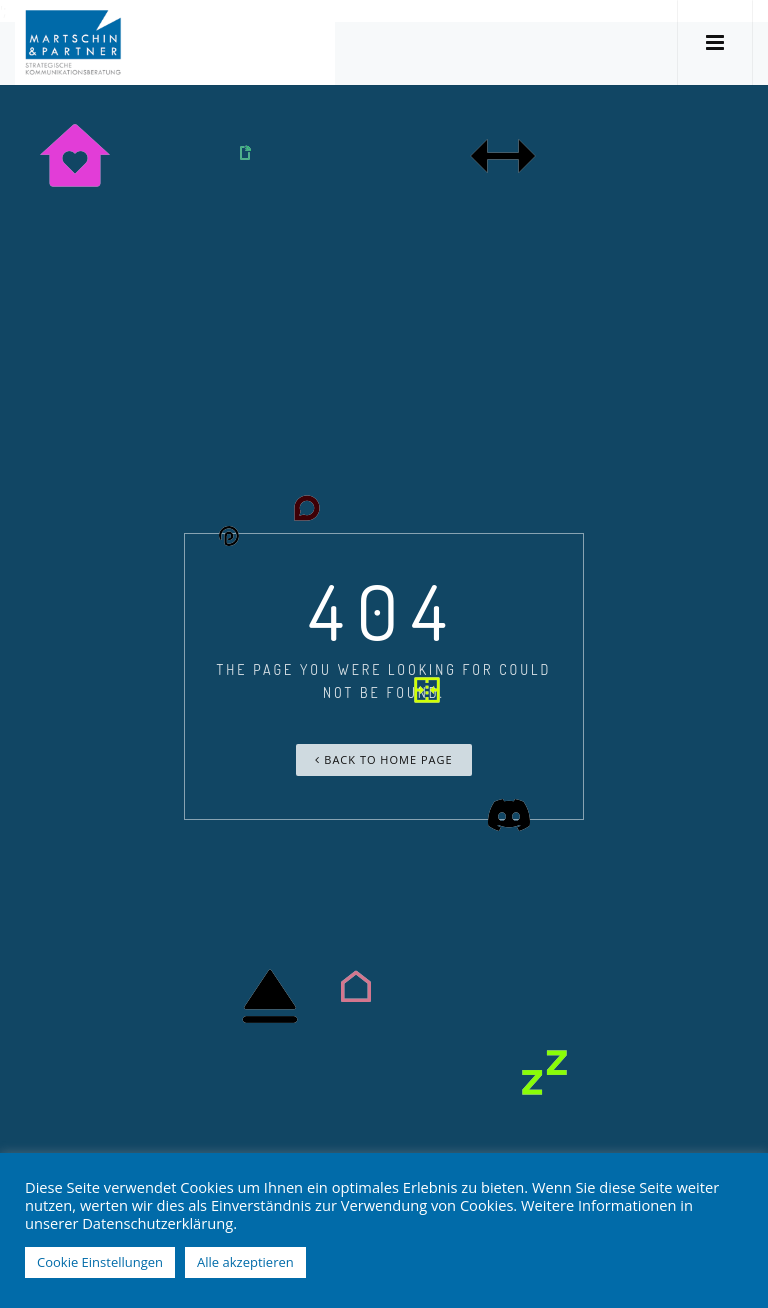 The image size is (768, 1308). What do you see at coordinates (307, 508) in the screenshot?
I see `open Discourse forum` at bounding box center [307, 508].